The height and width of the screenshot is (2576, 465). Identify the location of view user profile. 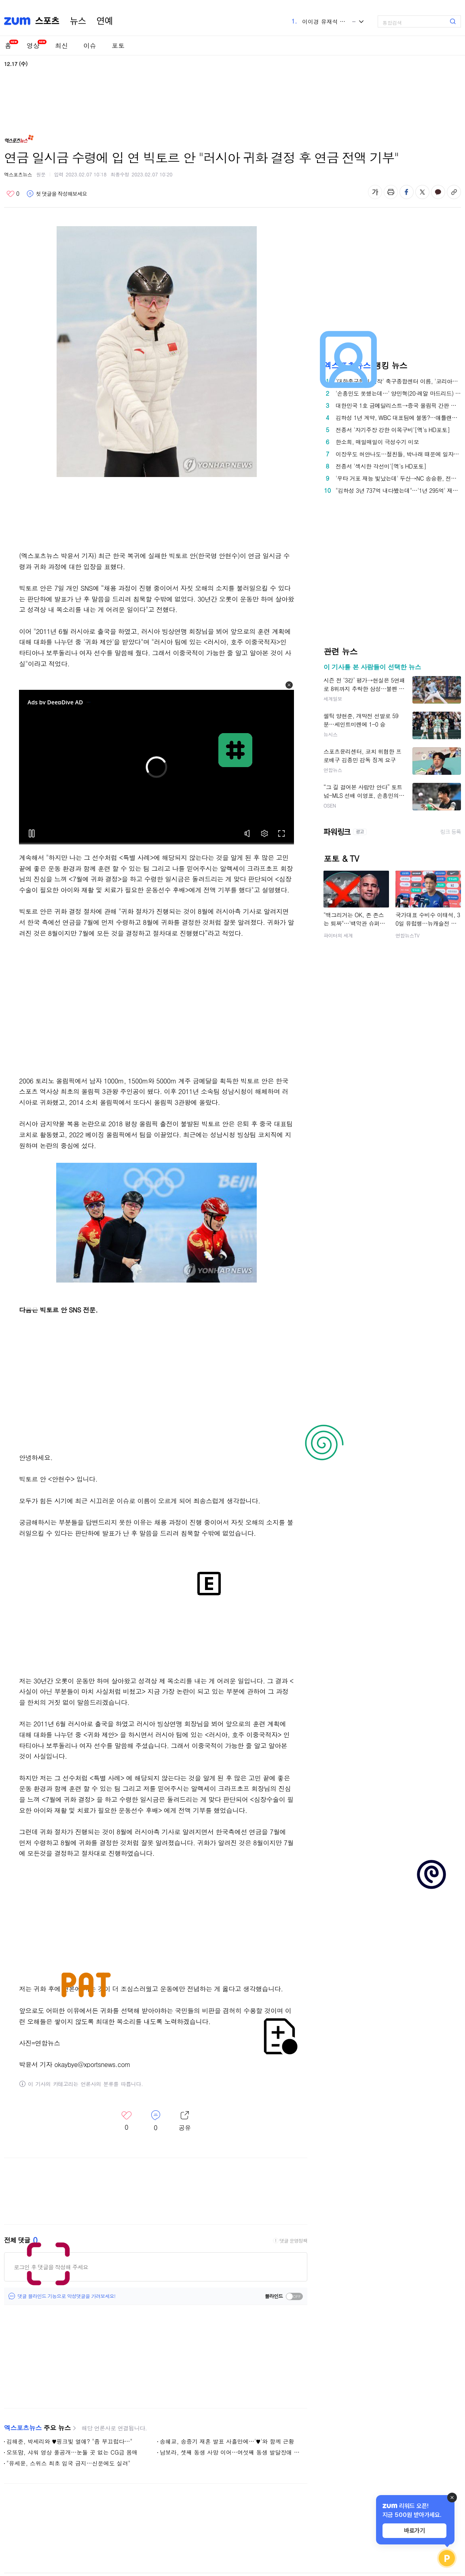
(348, 359).